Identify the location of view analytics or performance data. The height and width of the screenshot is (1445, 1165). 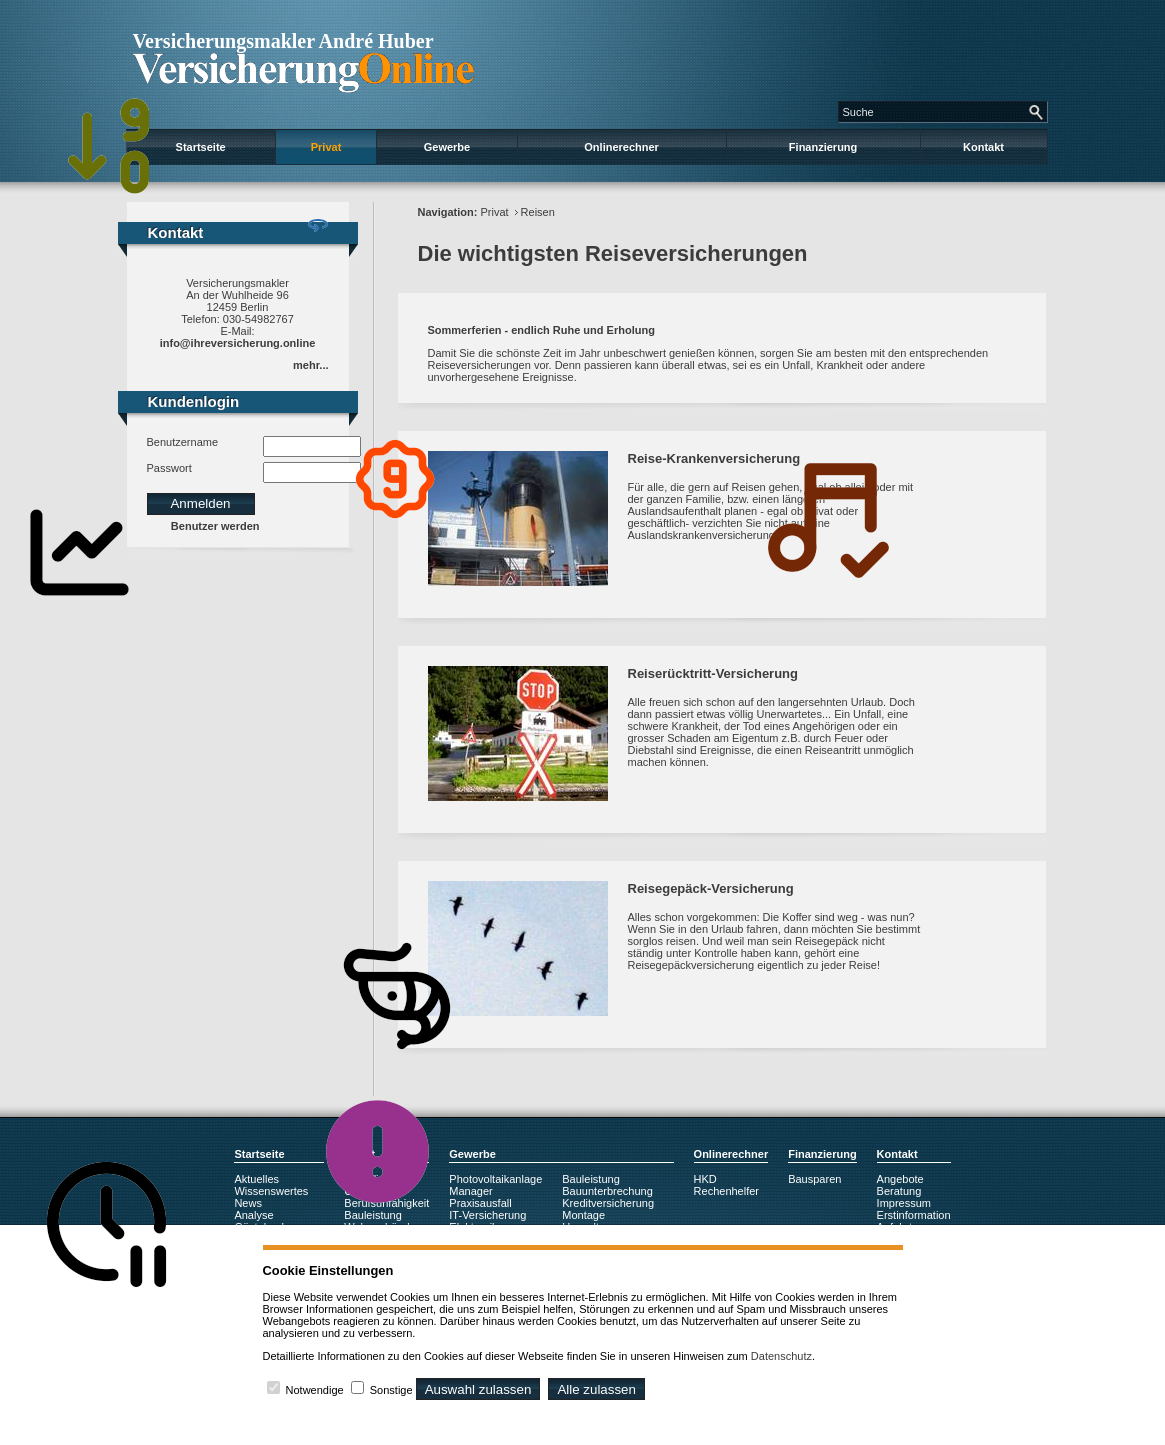
(79, 552).